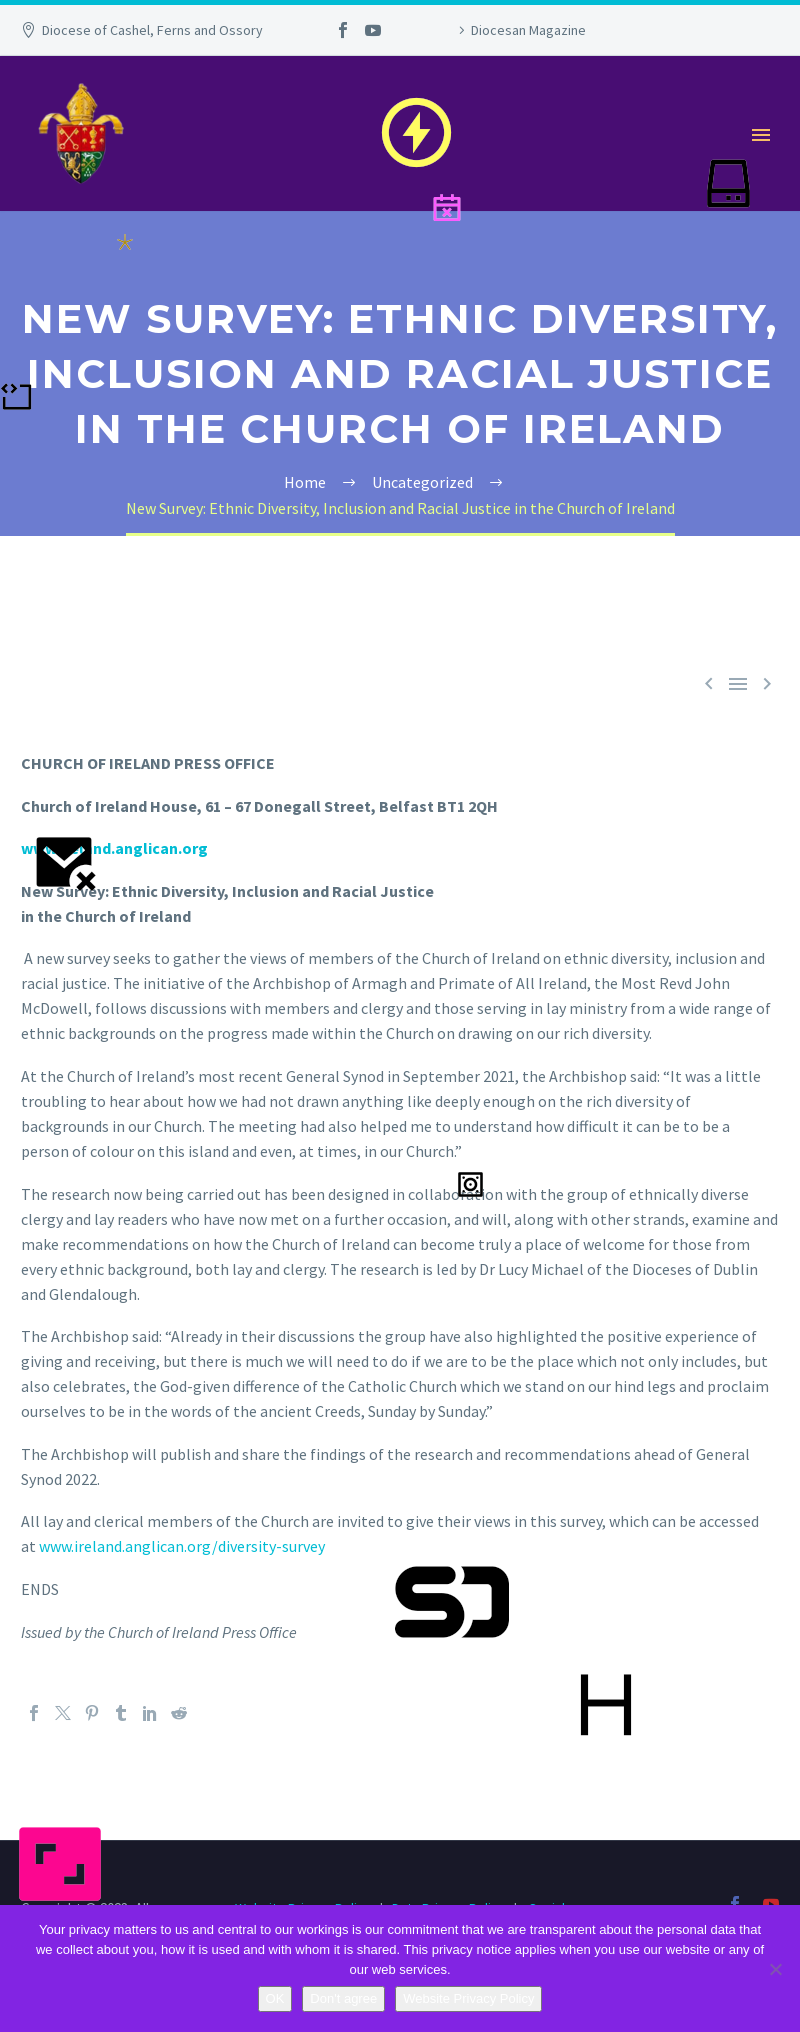 Image resolution: width=800 pixels, height=2032 pixels. Describe the element at coordinates (60, 1864) in the screenshot. I see `adjust aspect ratio settings` at that location.